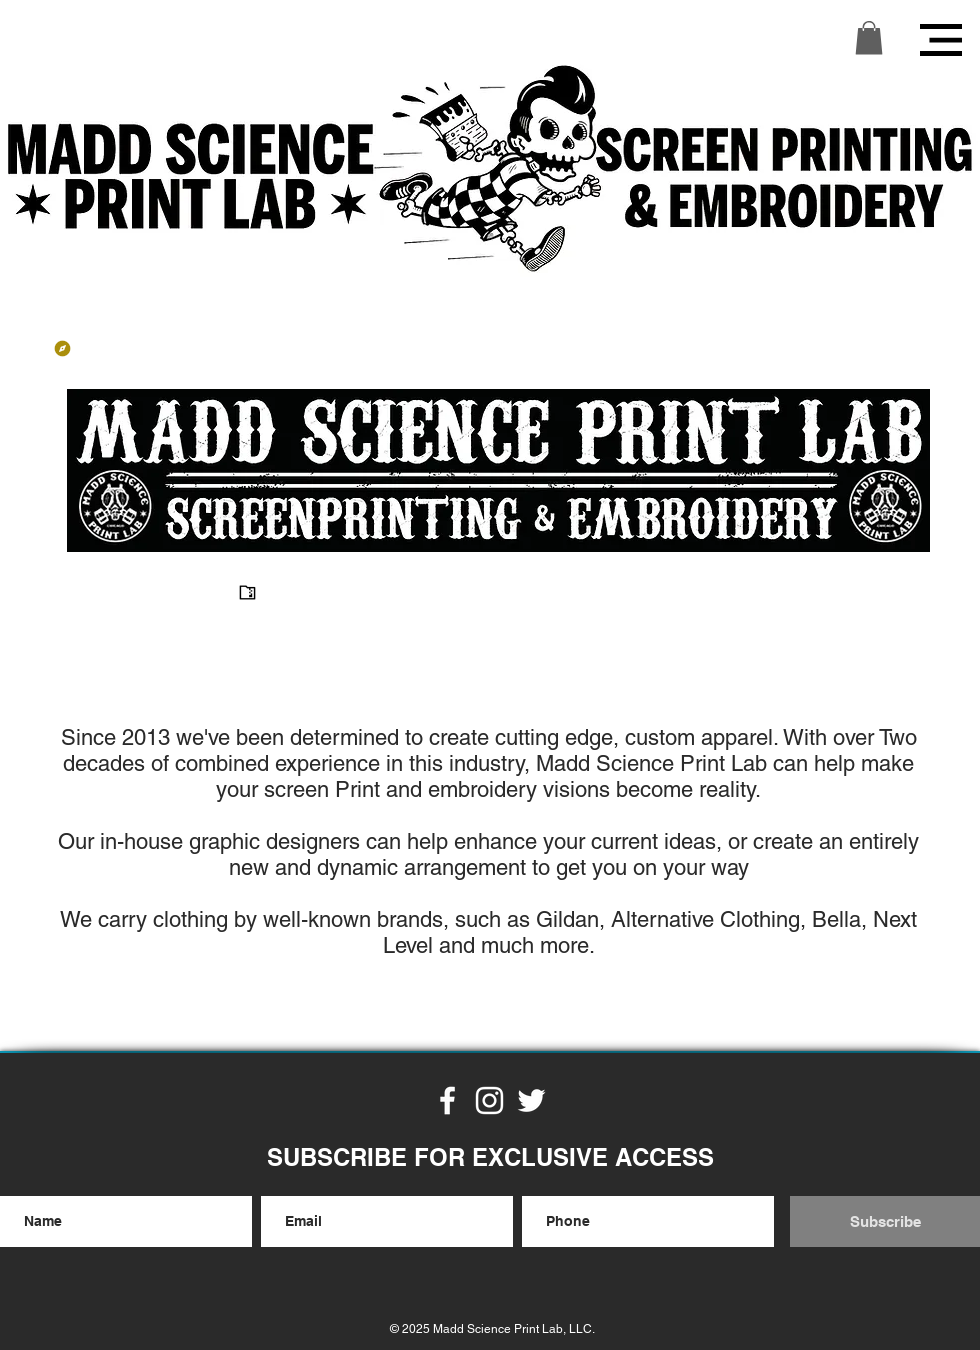 The height and width of the screenshot is (1350, 980). Describe the element at coordinates (247, 592) in the screenshot. I see `access compressed or zipped files` at that location.